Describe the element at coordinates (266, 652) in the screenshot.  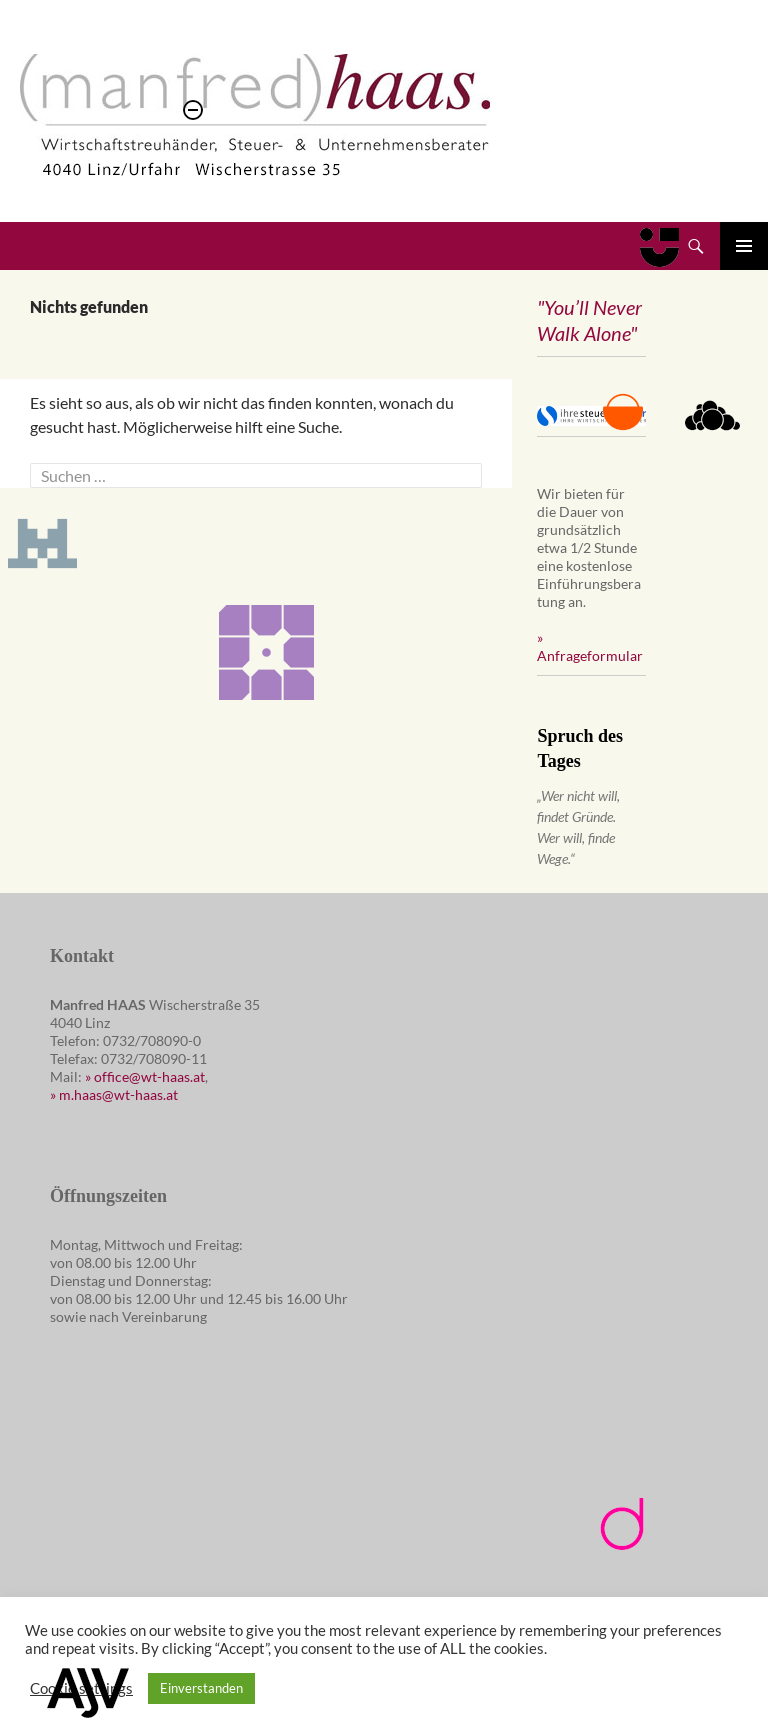
I see `wpengine brand logo` at that location.